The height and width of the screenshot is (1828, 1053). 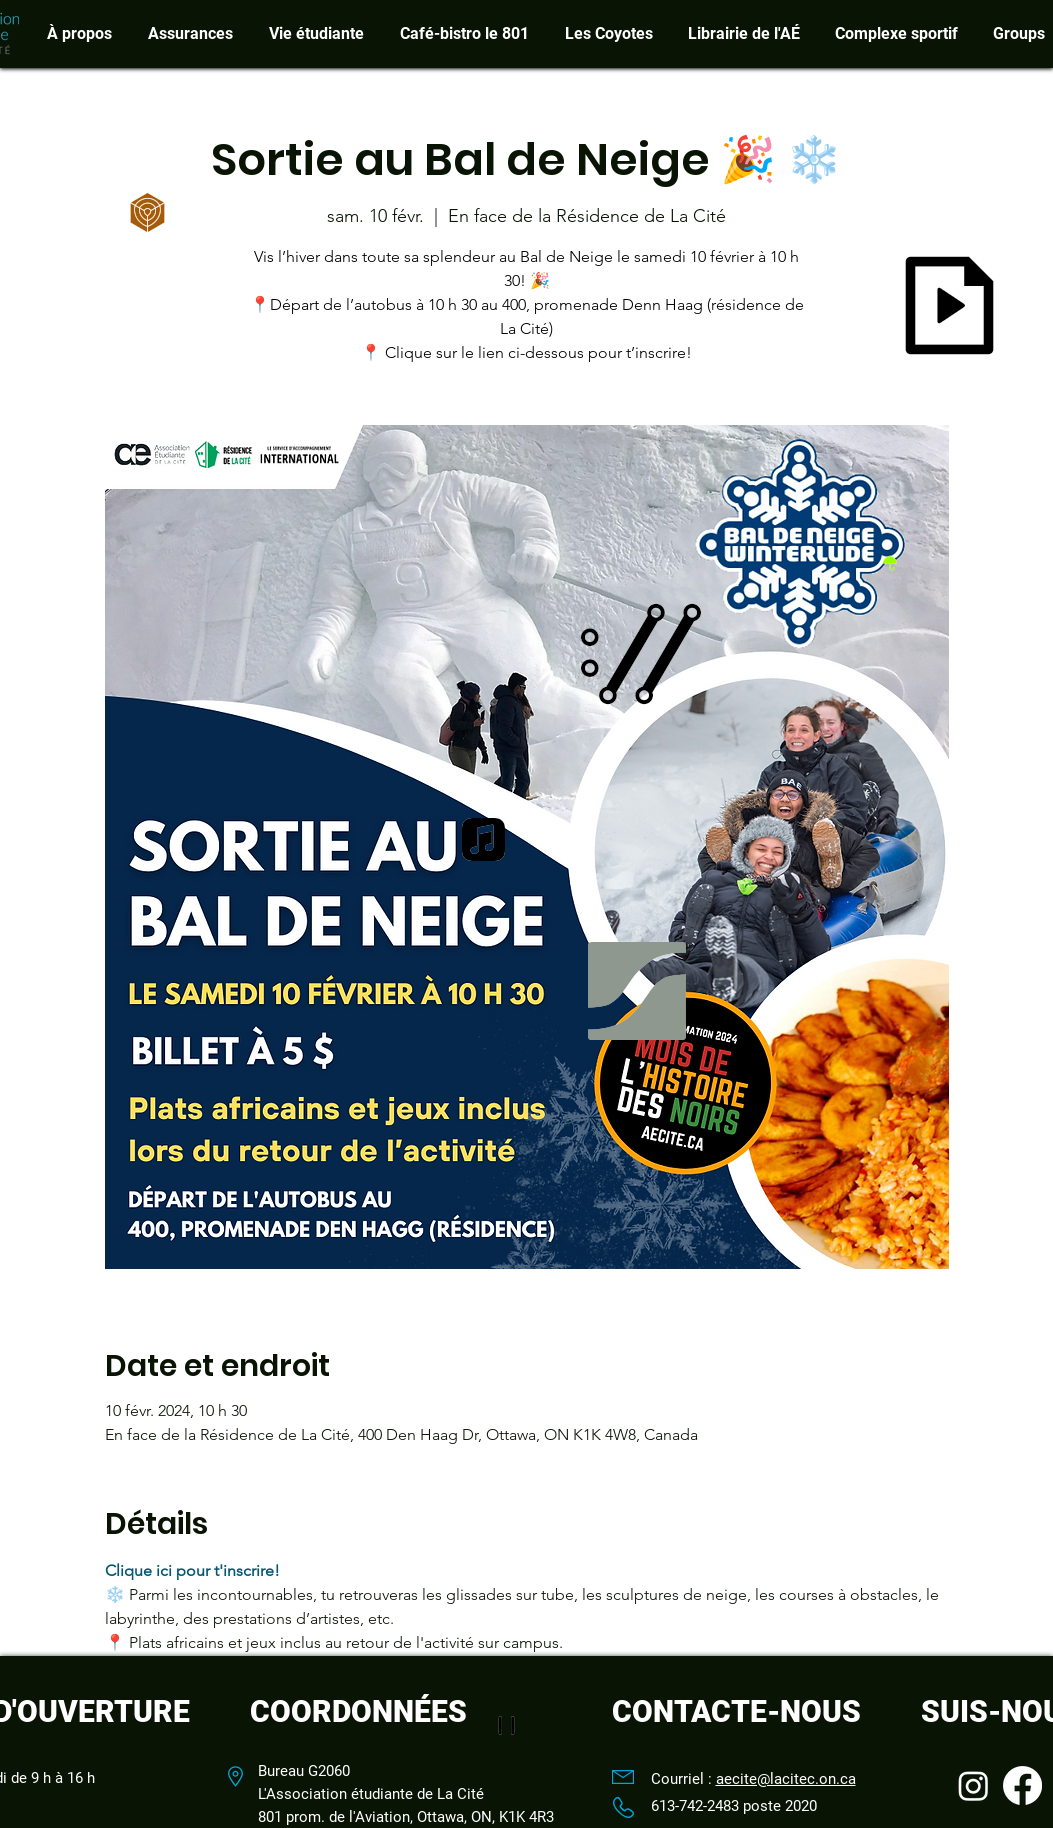 I want to click on view weather protection or rain forecast, so click(x=890, y=563).